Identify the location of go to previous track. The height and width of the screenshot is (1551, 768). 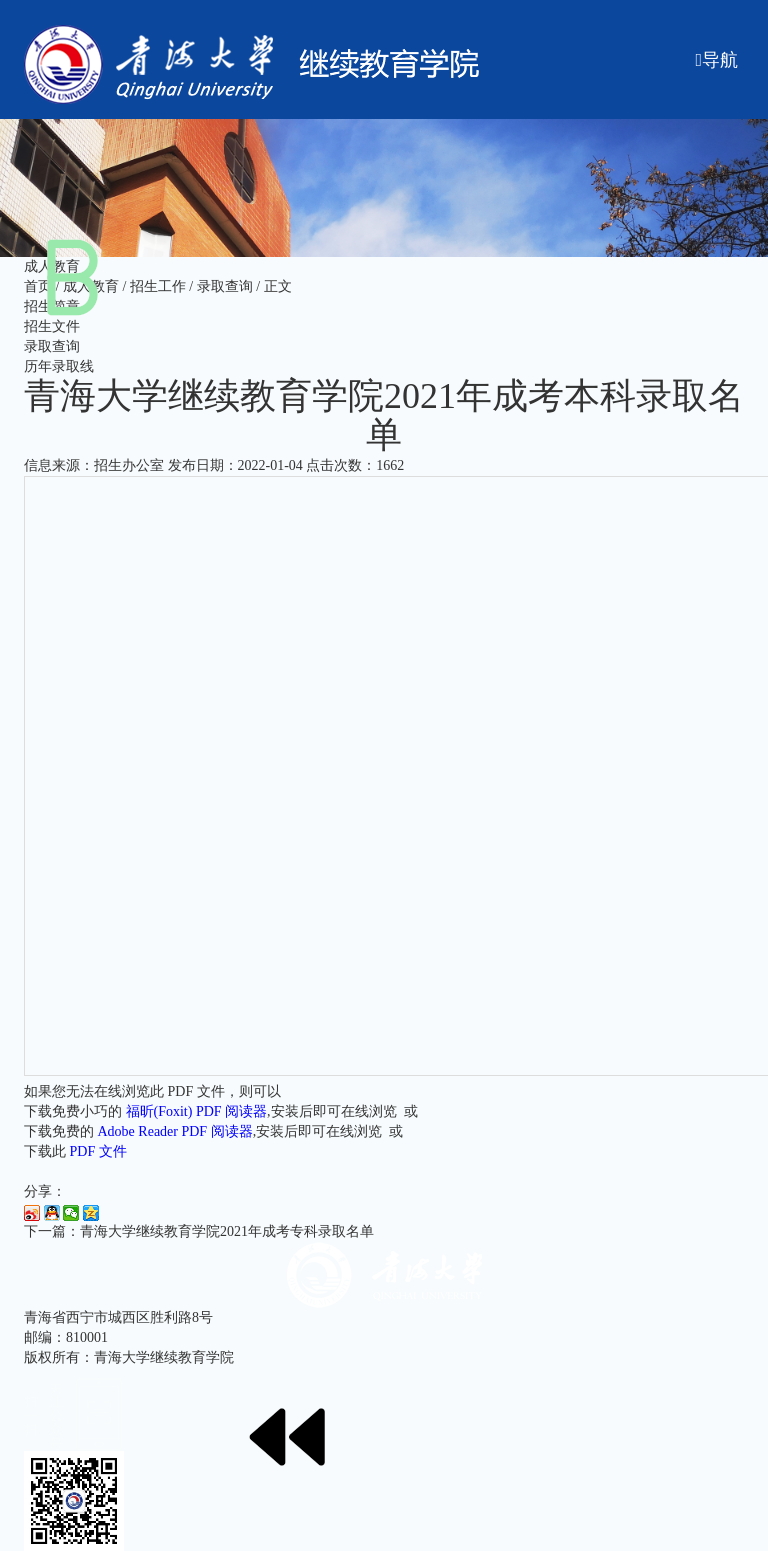
(289, 1437).